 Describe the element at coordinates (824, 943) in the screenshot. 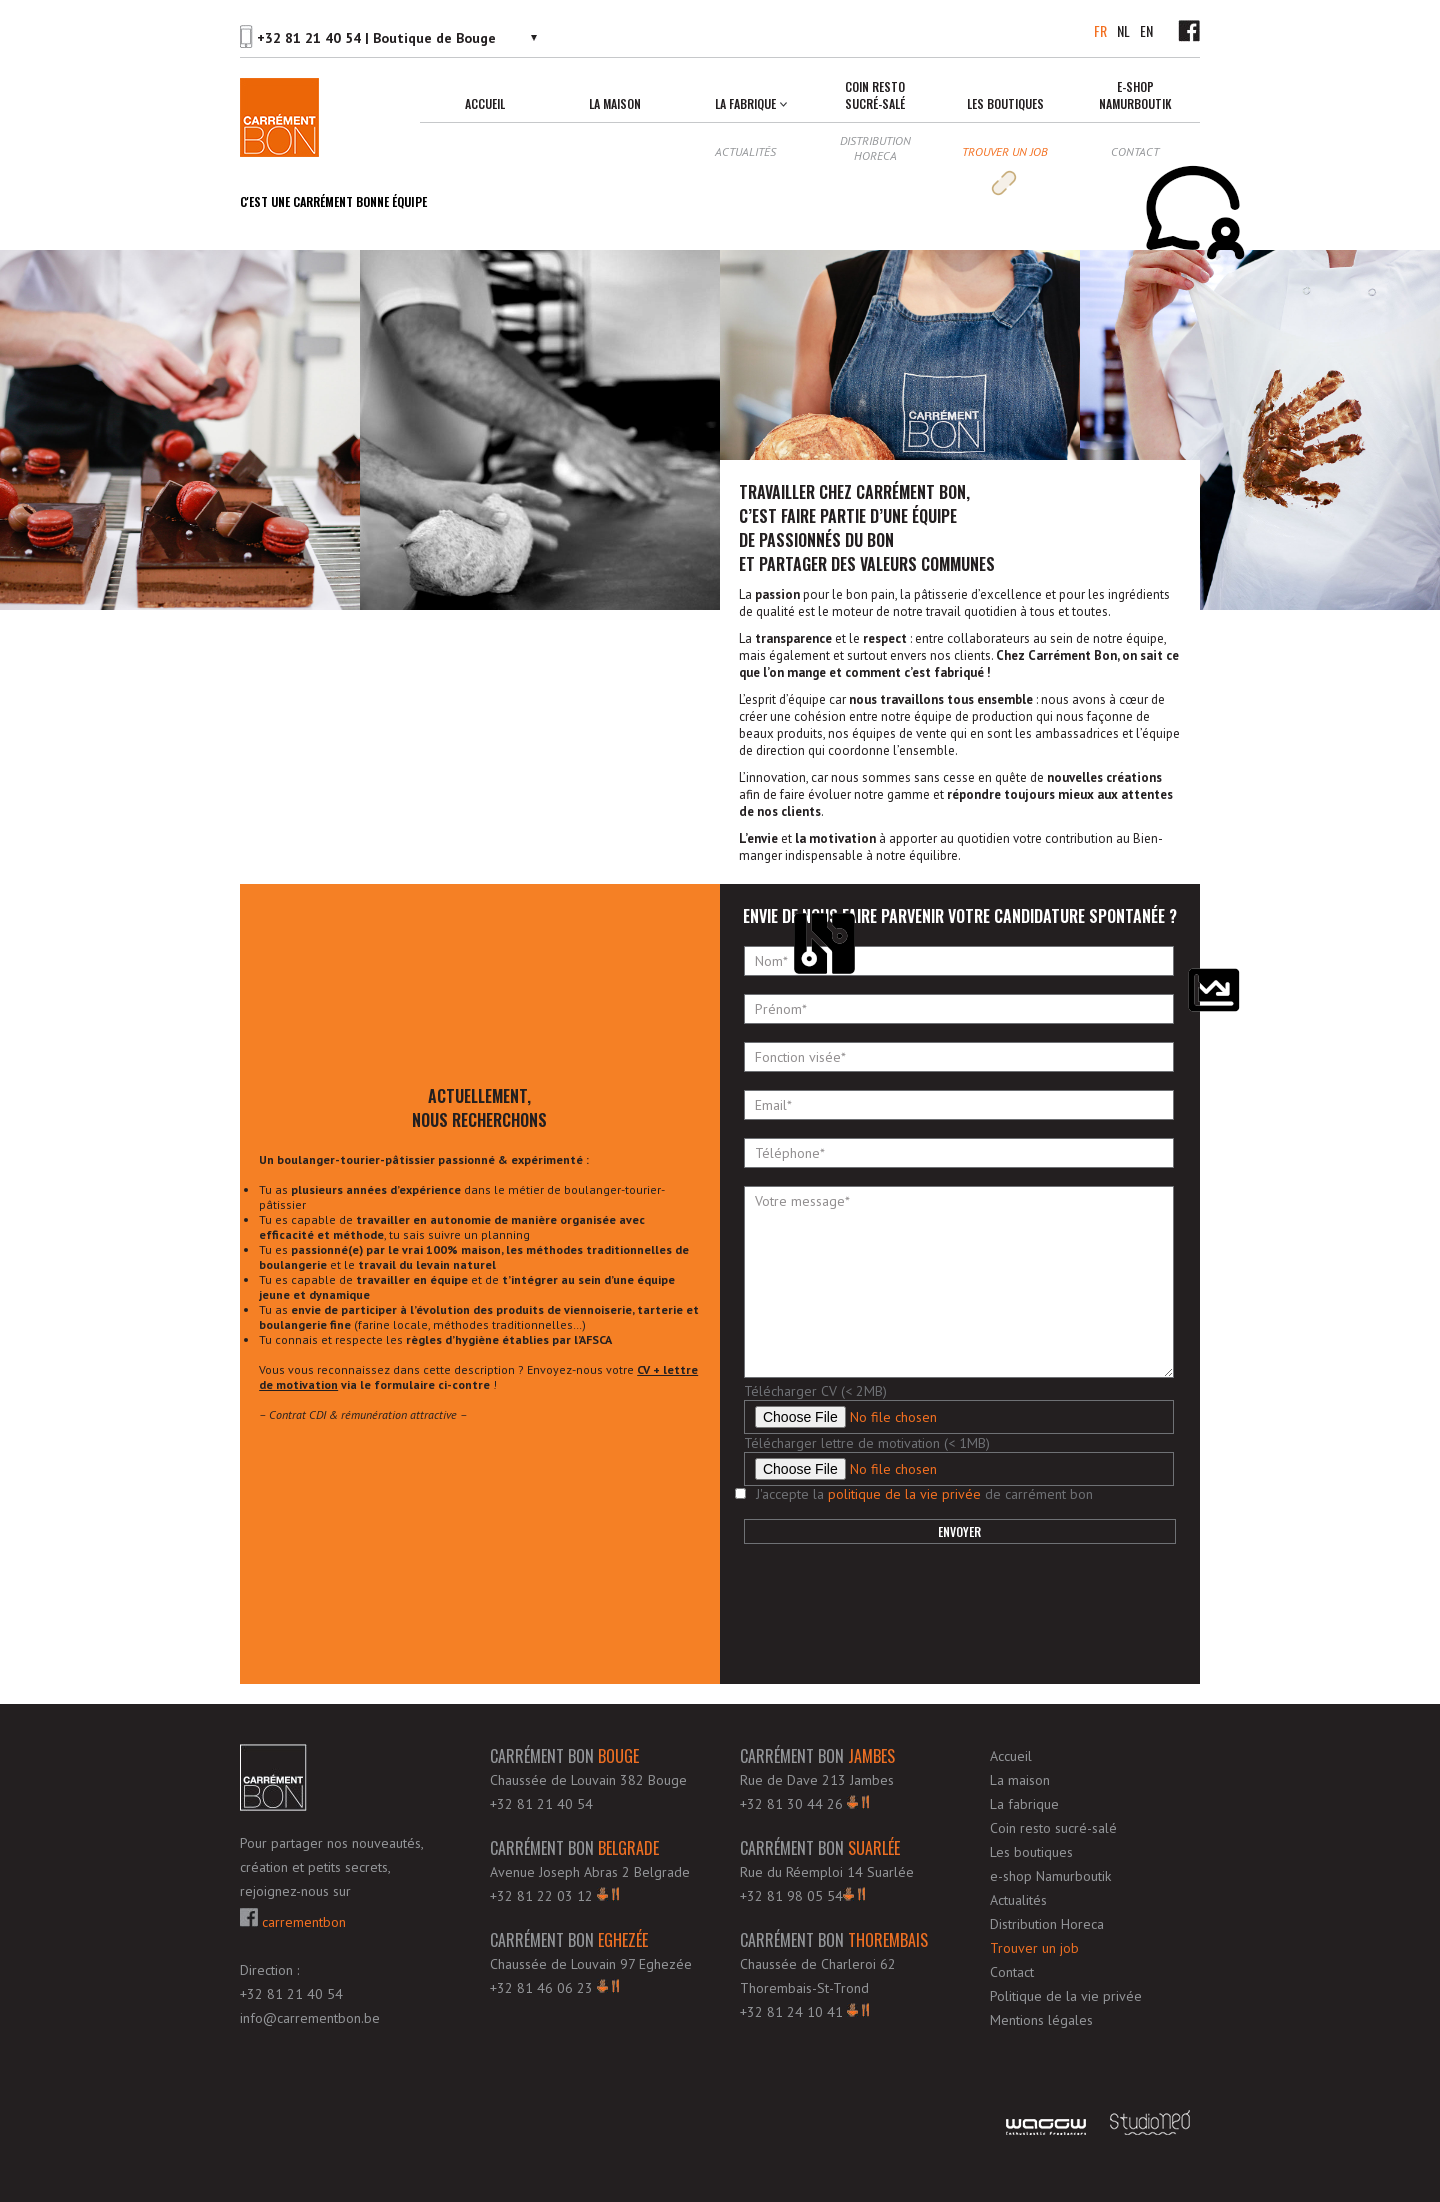

I see `access hardware or circuit settings` at that location.